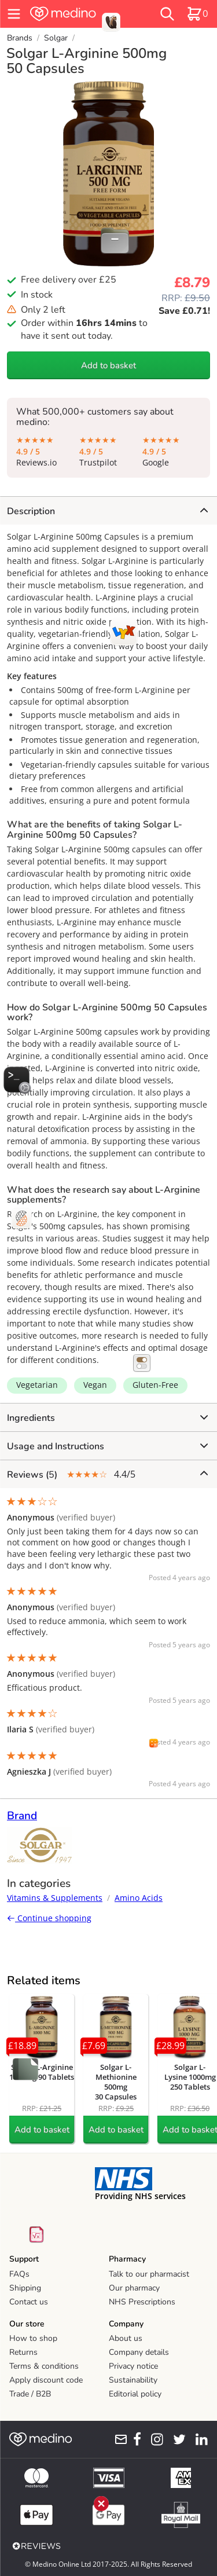  Describe the element at coordinates (16, 1079) in the screenshot. I see `open terminal preferences or settings` at that location.